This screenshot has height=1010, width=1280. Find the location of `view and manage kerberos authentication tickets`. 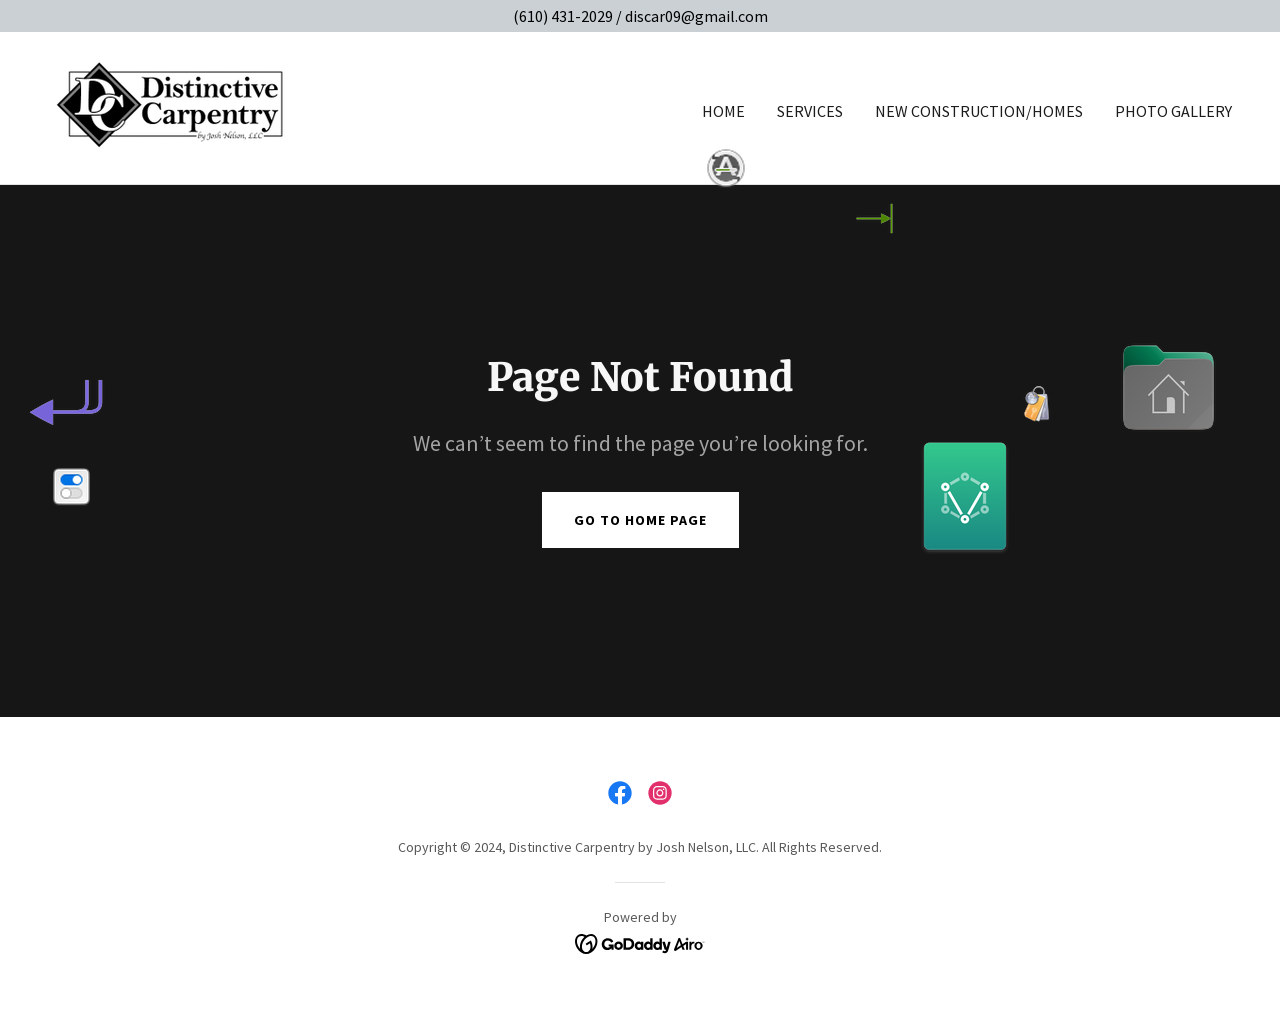

view and manage kerberos authentication tickets is located at coordinates (1037, 404).